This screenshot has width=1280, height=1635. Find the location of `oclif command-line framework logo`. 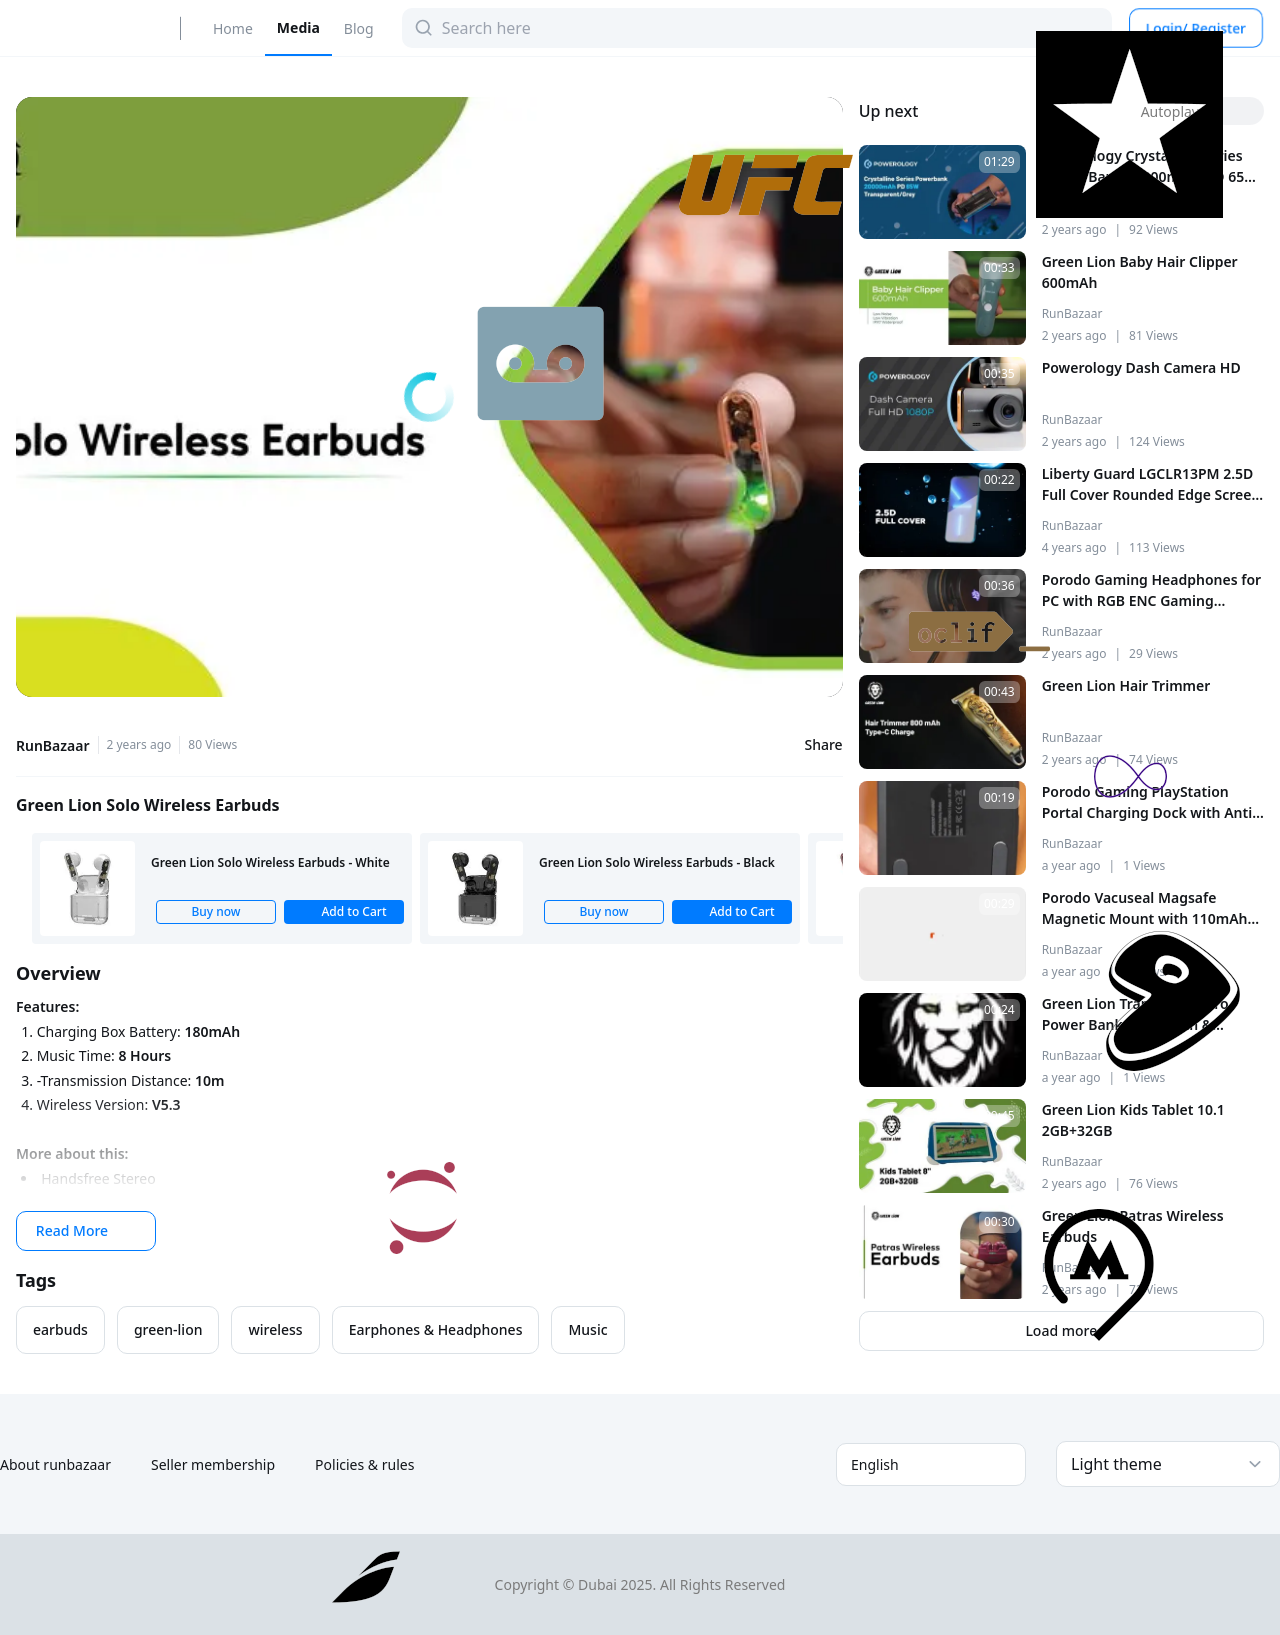

oclif command-line framework logo is located at coordinates (979, 631).